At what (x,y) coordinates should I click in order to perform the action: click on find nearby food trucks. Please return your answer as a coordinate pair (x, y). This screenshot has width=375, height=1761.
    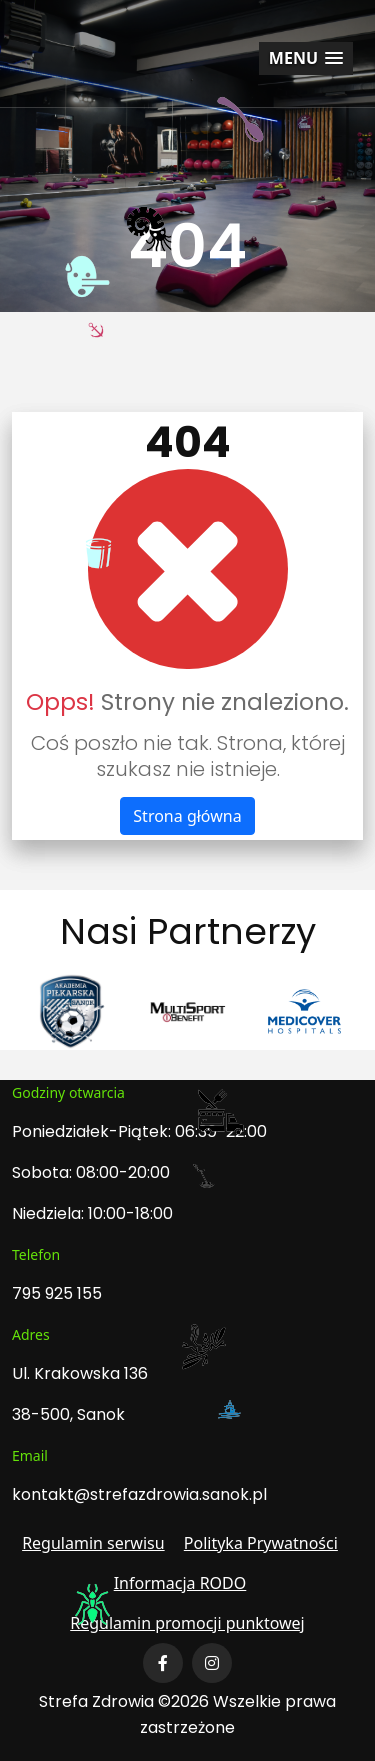
    Looking at the image, I should click on (221, 1112).